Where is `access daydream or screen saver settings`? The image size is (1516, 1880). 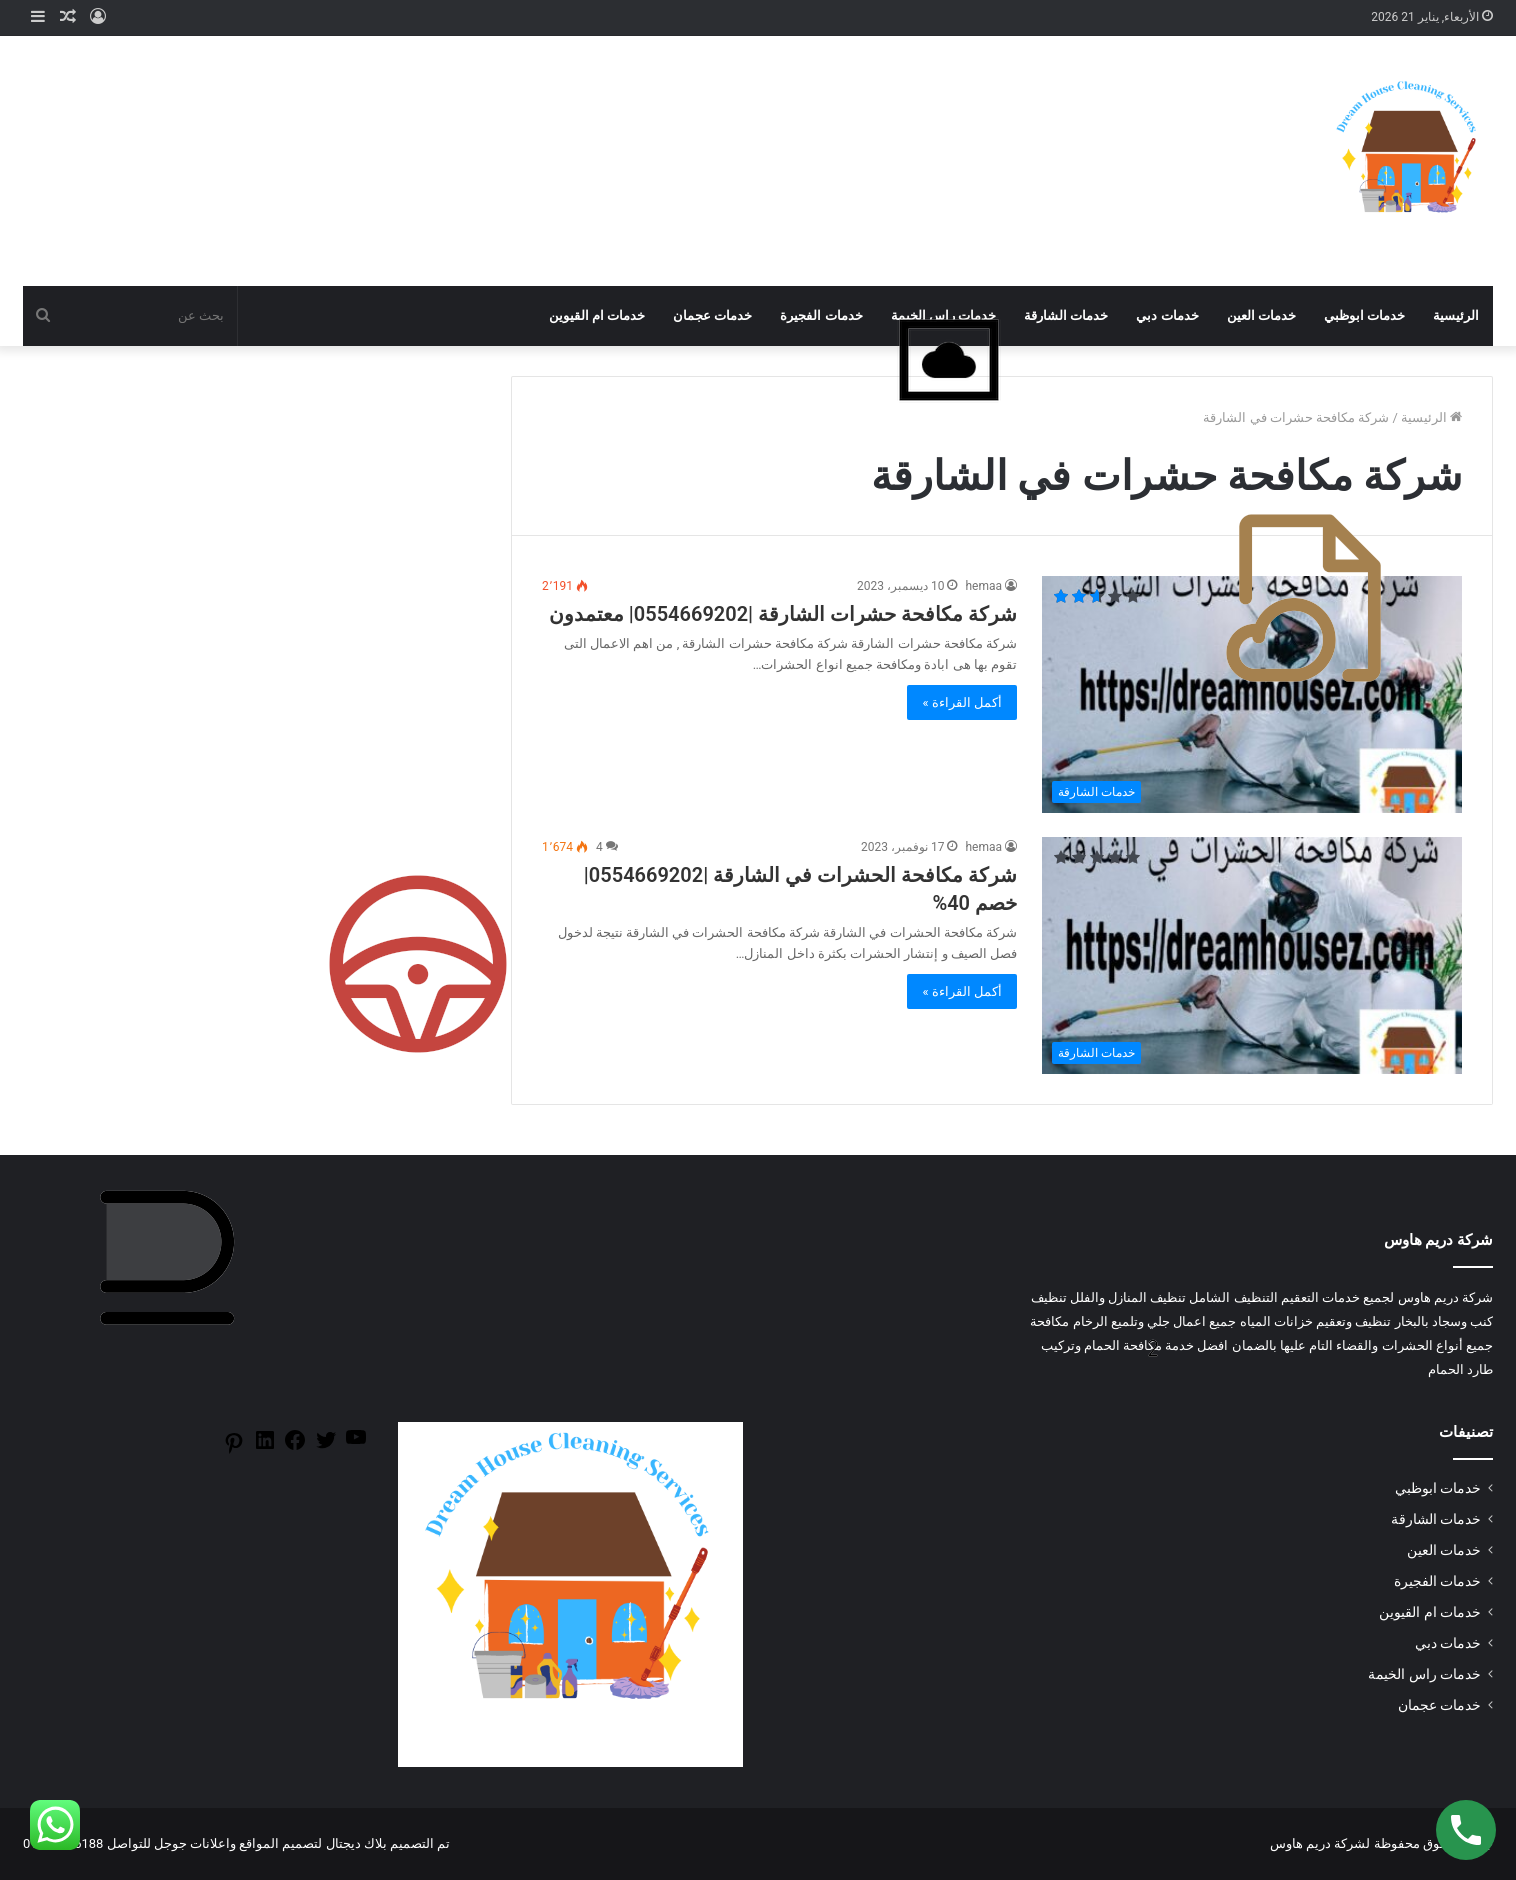
access daydream or screen saver settings is located at coordinates (949, 360).